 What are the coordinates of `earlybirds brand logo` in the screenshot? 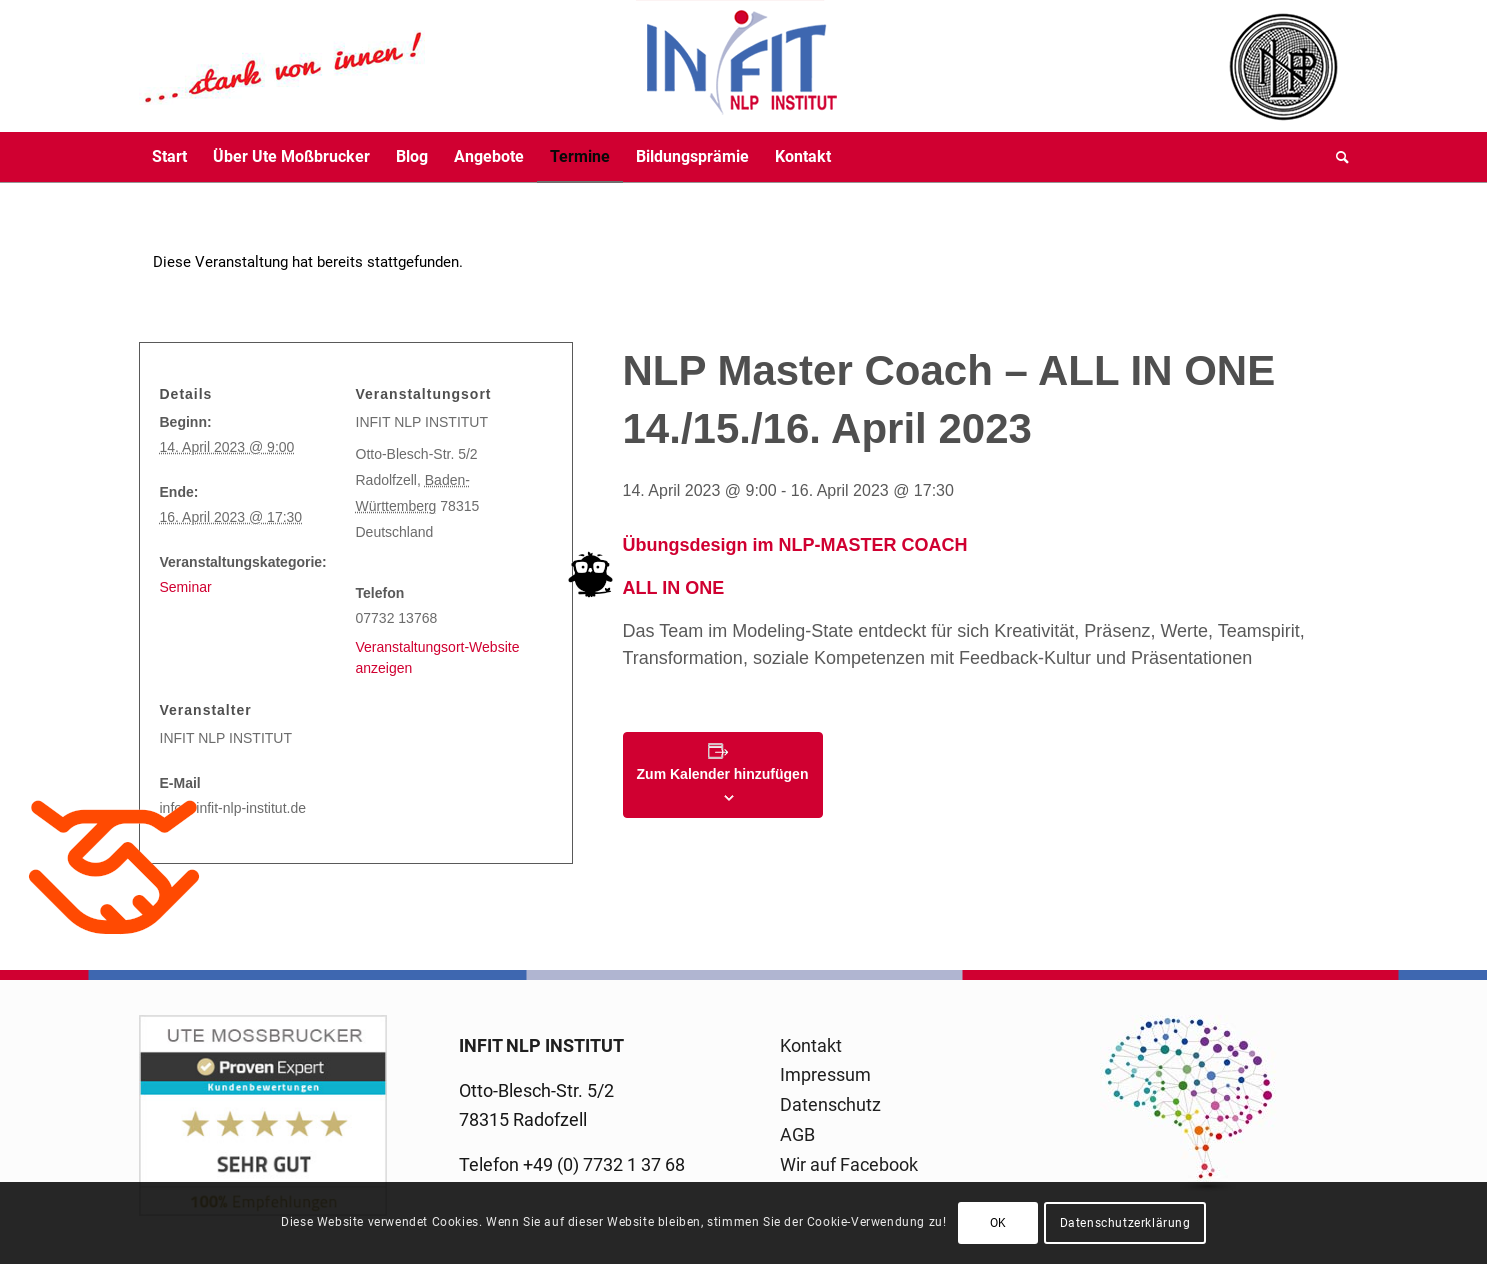 It's located at (590, 574).